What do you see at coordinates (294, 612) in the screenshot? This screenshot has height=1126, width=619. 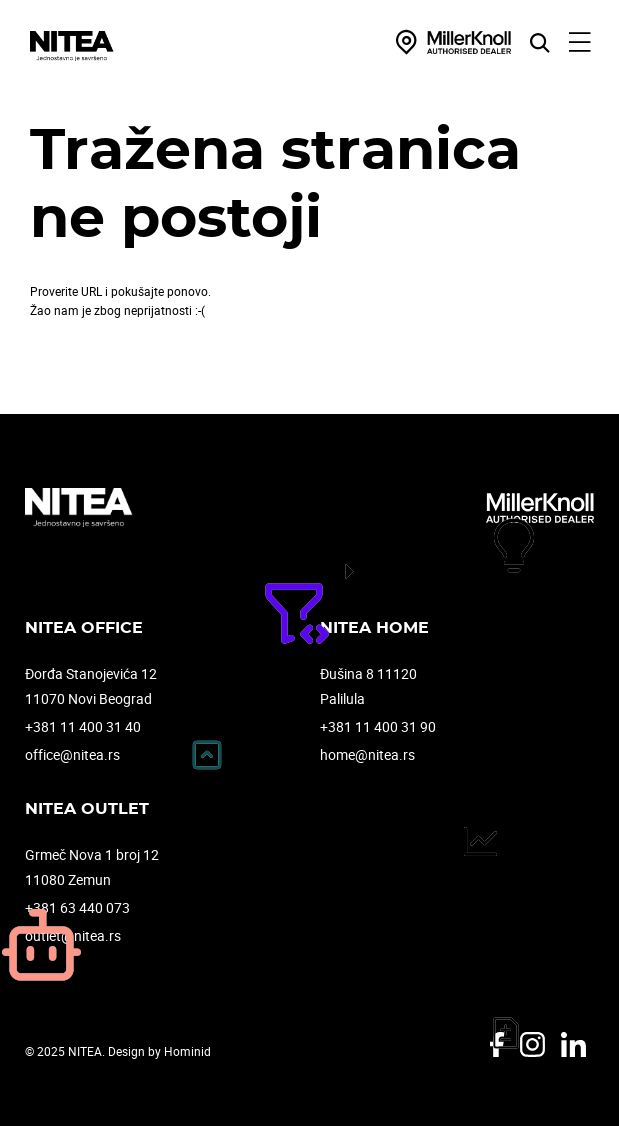 I see `filter results using code or custom query` at bounding box center [294, 612].